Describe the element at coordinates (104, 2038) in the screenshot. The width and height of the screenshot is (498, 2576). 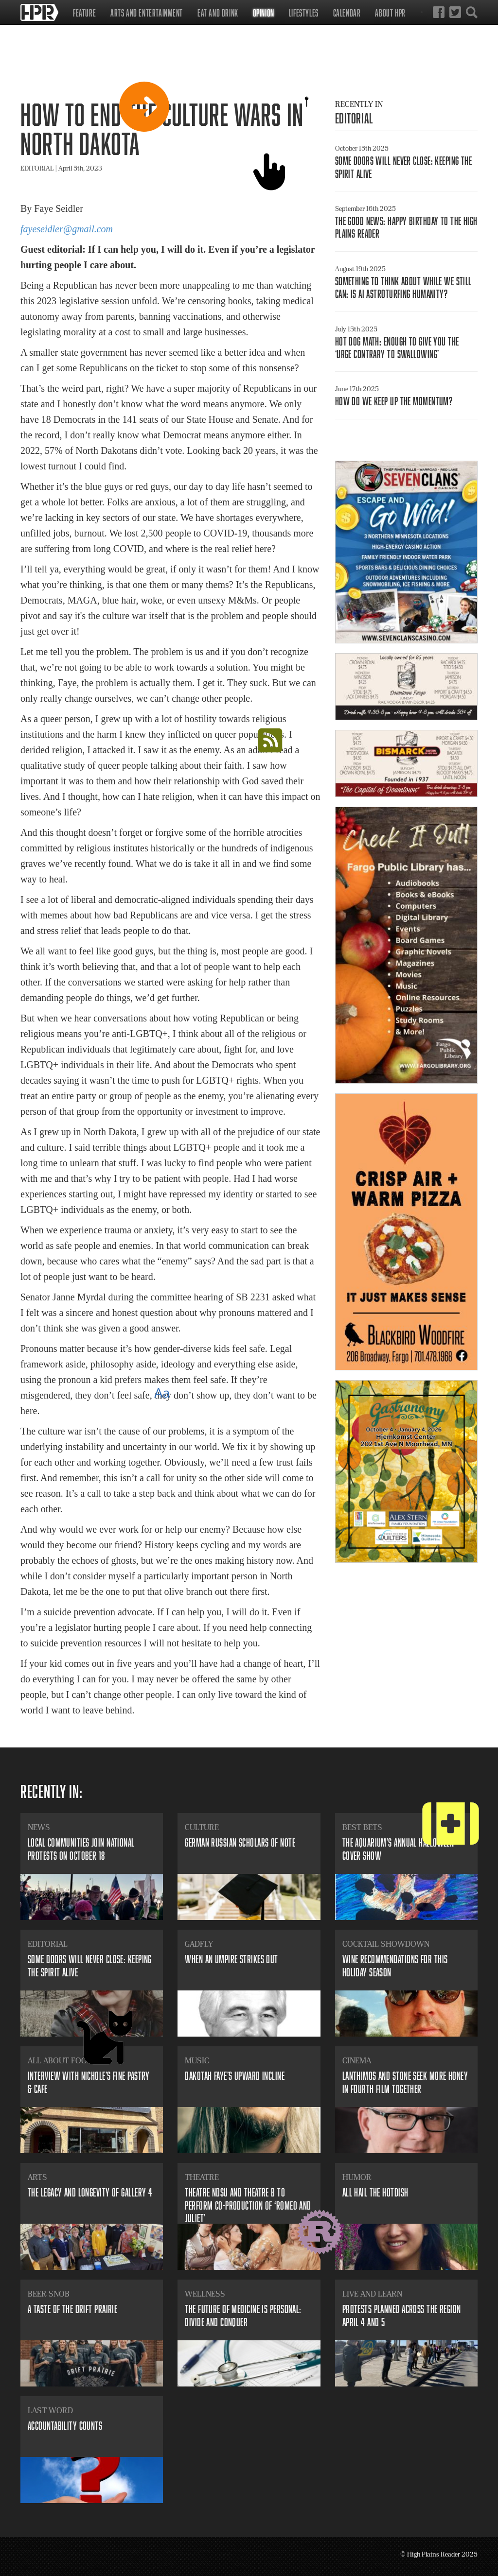
I see `view pet-related content or services` at that location.